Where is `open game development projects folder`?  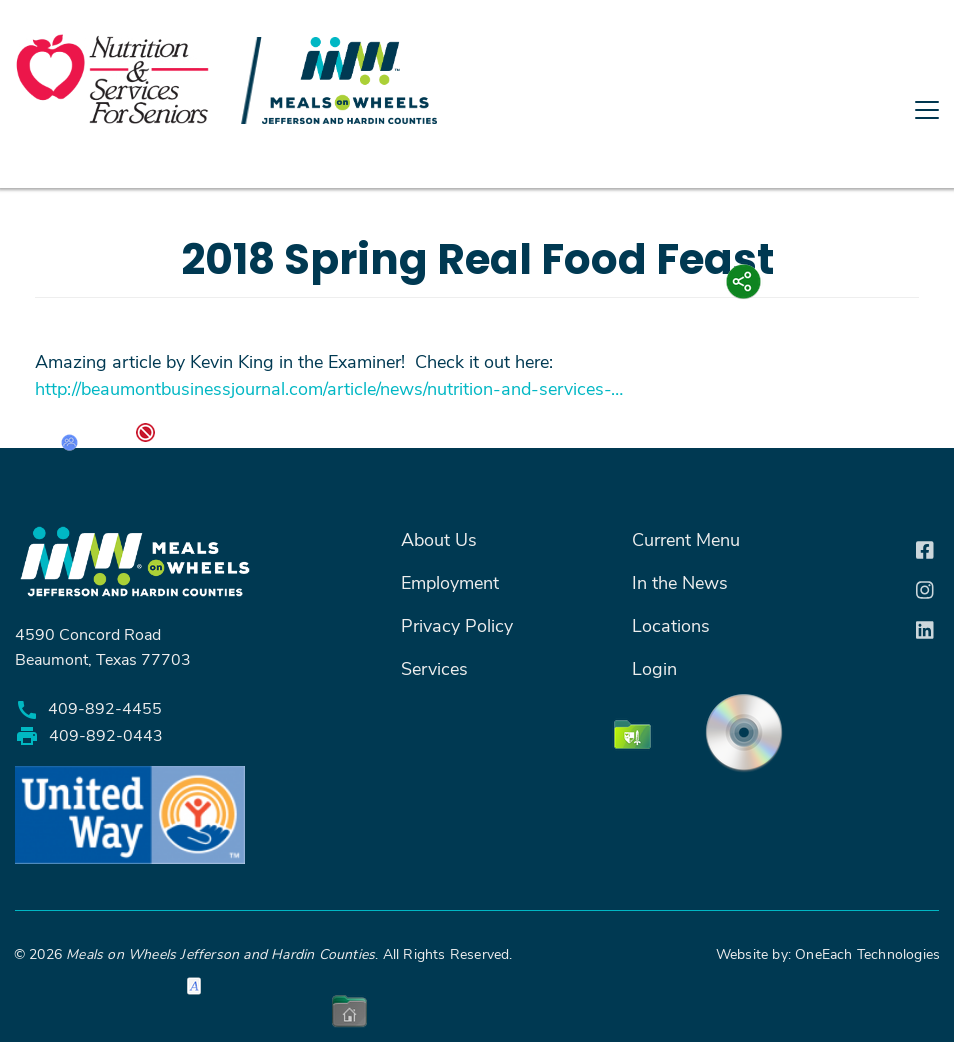
open game development projects folder is located at coordinates (632, 735).